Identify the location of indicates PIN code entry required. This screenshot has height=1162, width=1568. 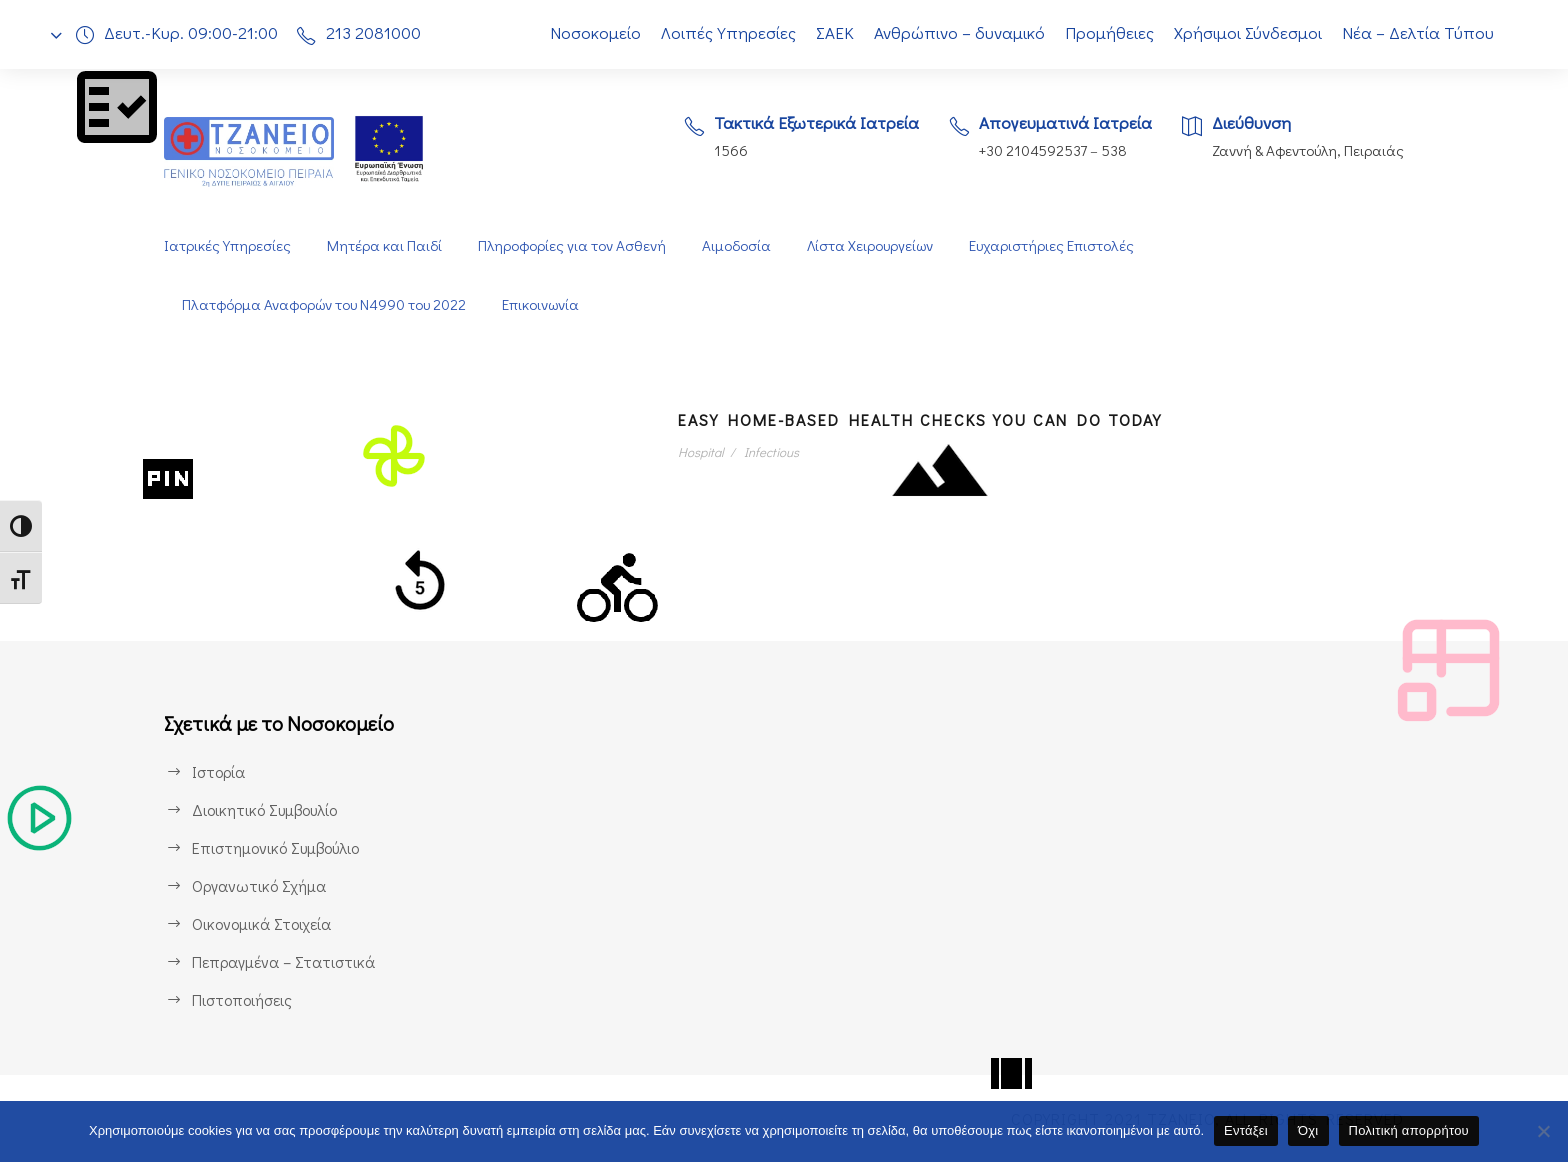
(168, 479).